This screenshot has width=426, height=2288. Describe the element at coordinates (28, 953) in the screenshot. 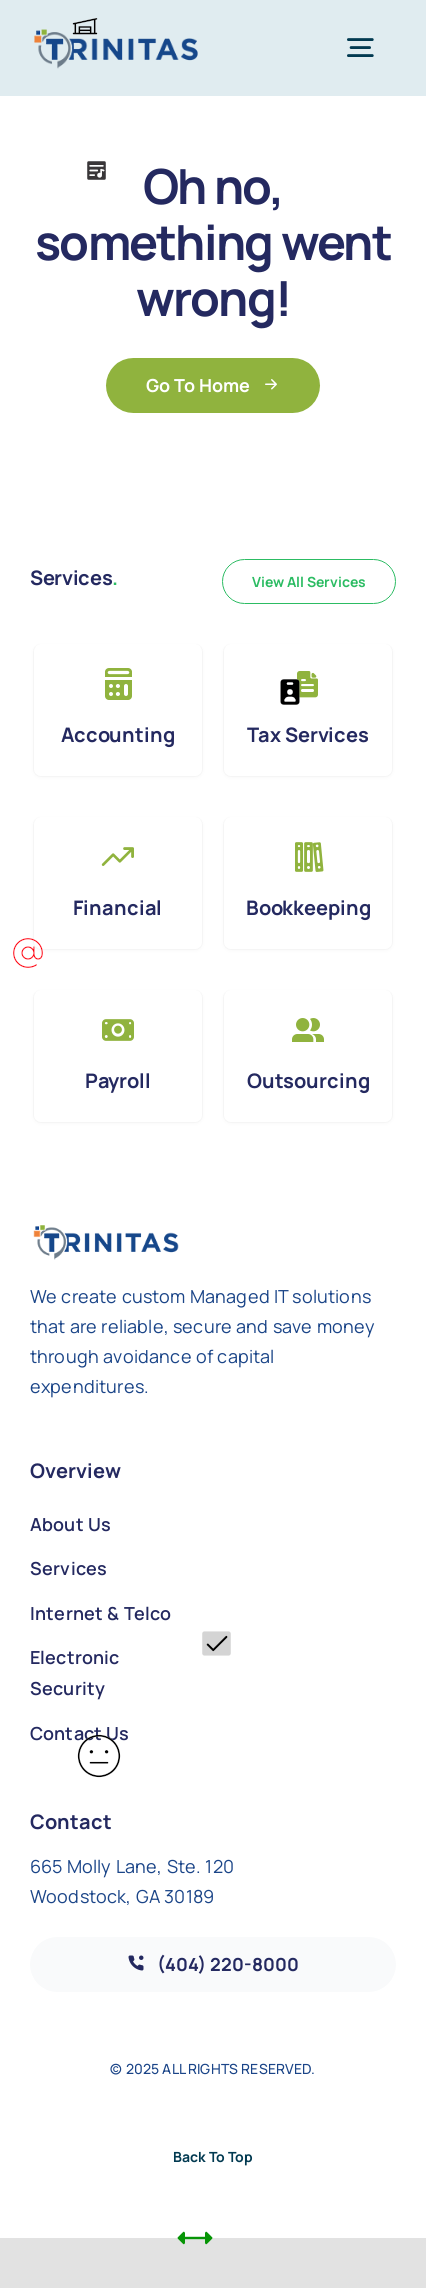

I see `mention a user in a post or comment` at that location.